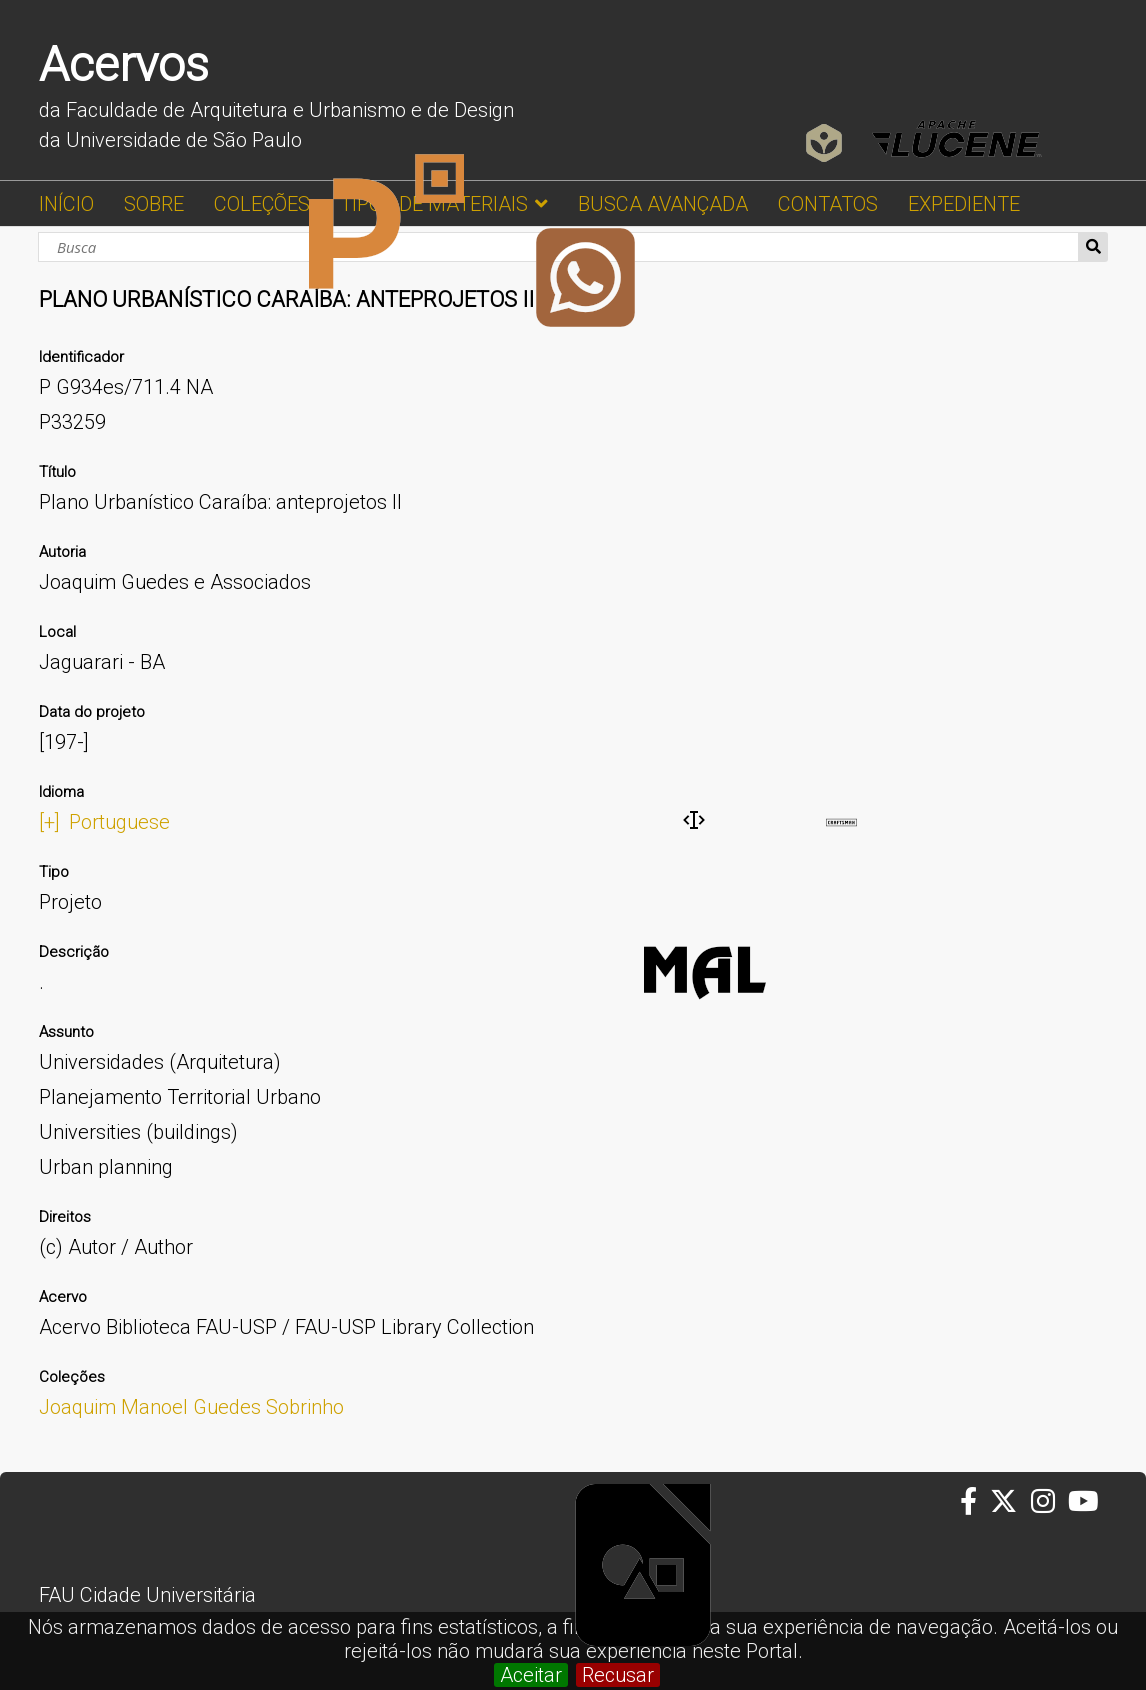  Describe the element at coordinates (841, 822) in the screenshot. I see `craftsman brand logo` at that location.